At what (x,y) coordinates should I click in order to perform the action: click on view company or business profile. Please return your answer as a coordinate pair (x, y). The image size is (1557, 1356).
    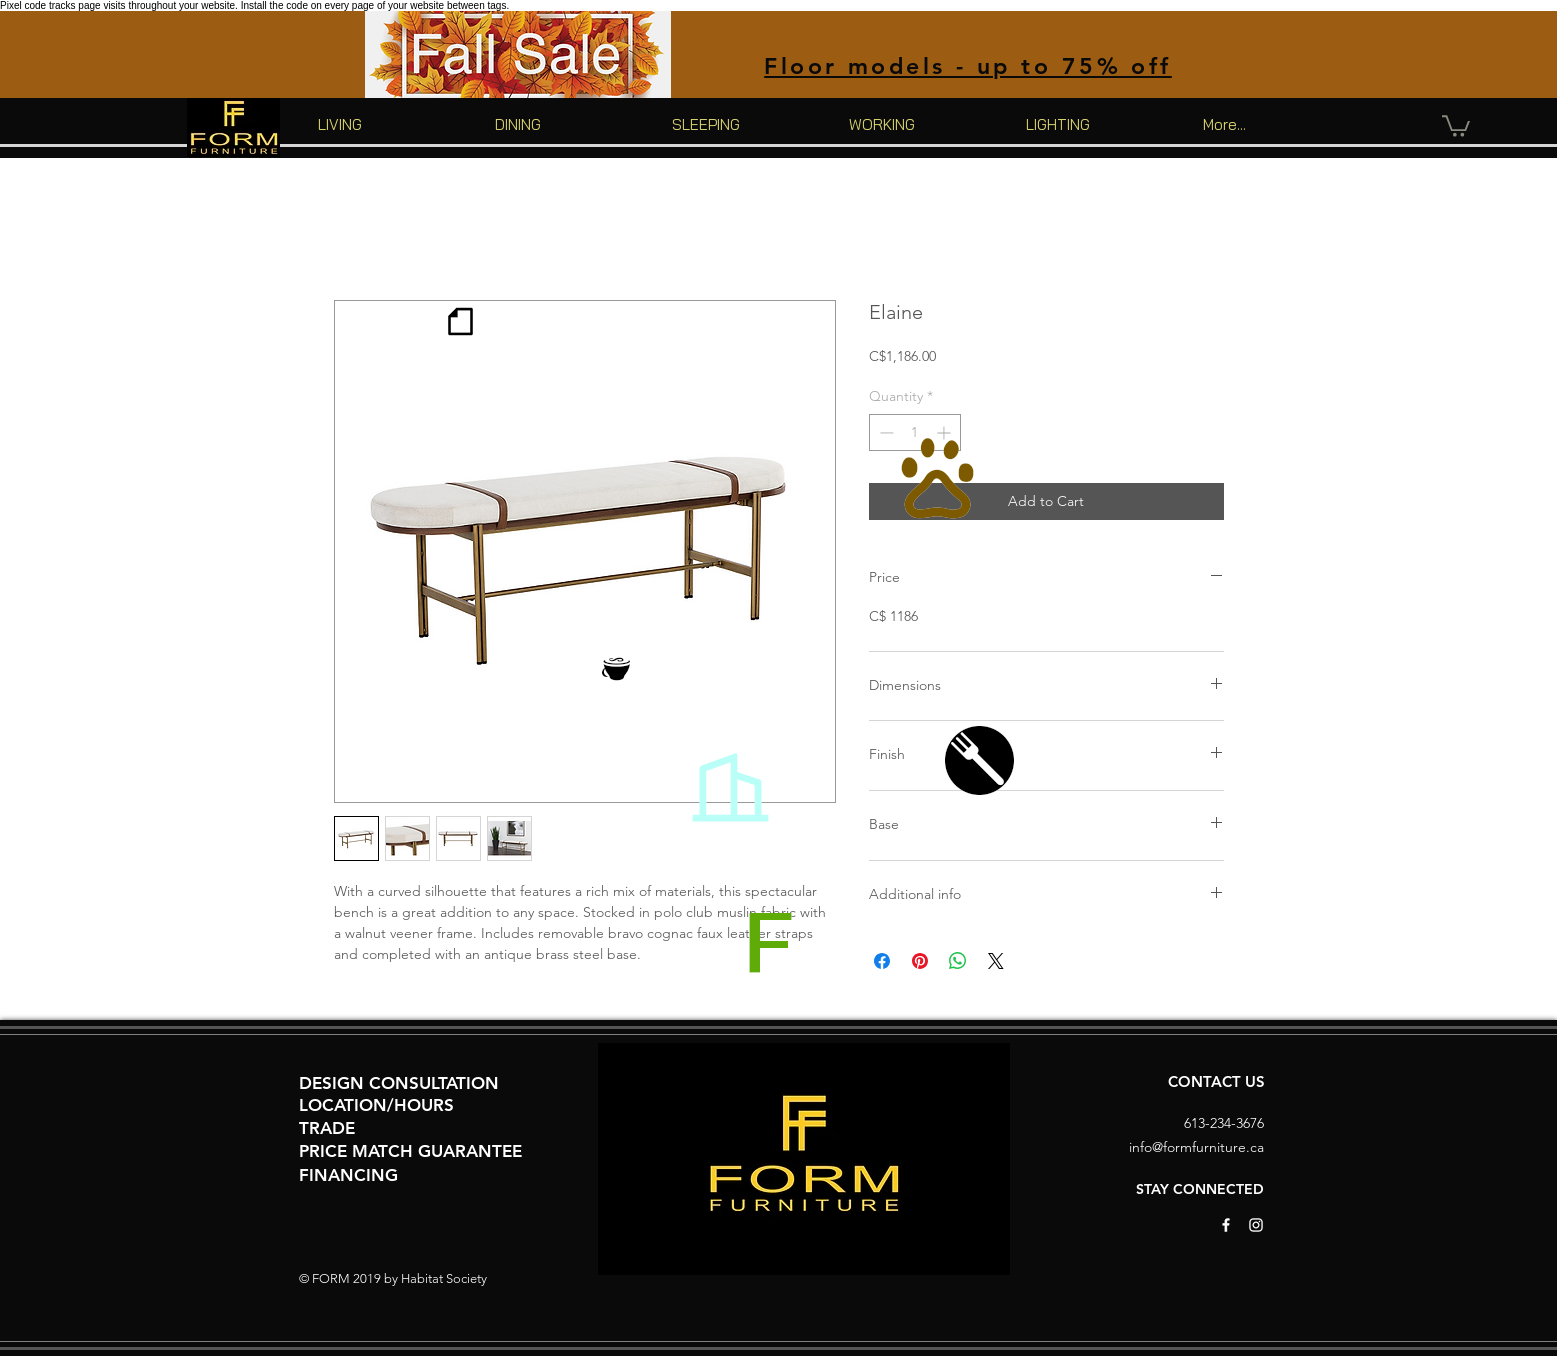
    Looking at the image, I should click on (730, 790).